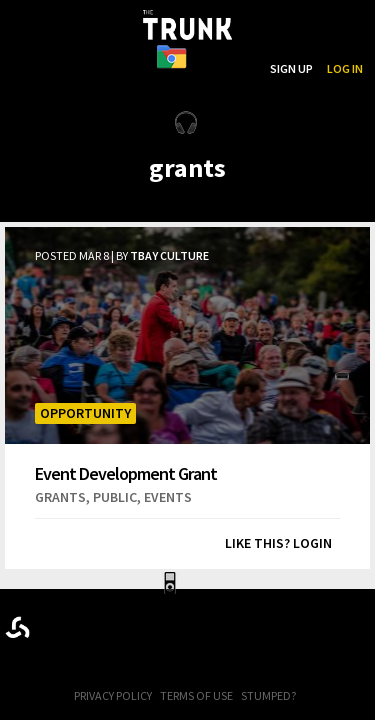 The width and height of the screenshot is (375, 720). What do you see at coordinates (170, 583) in the screenshot?
I see `iPod nano device in sidebar` at bounding box center [170, 583].